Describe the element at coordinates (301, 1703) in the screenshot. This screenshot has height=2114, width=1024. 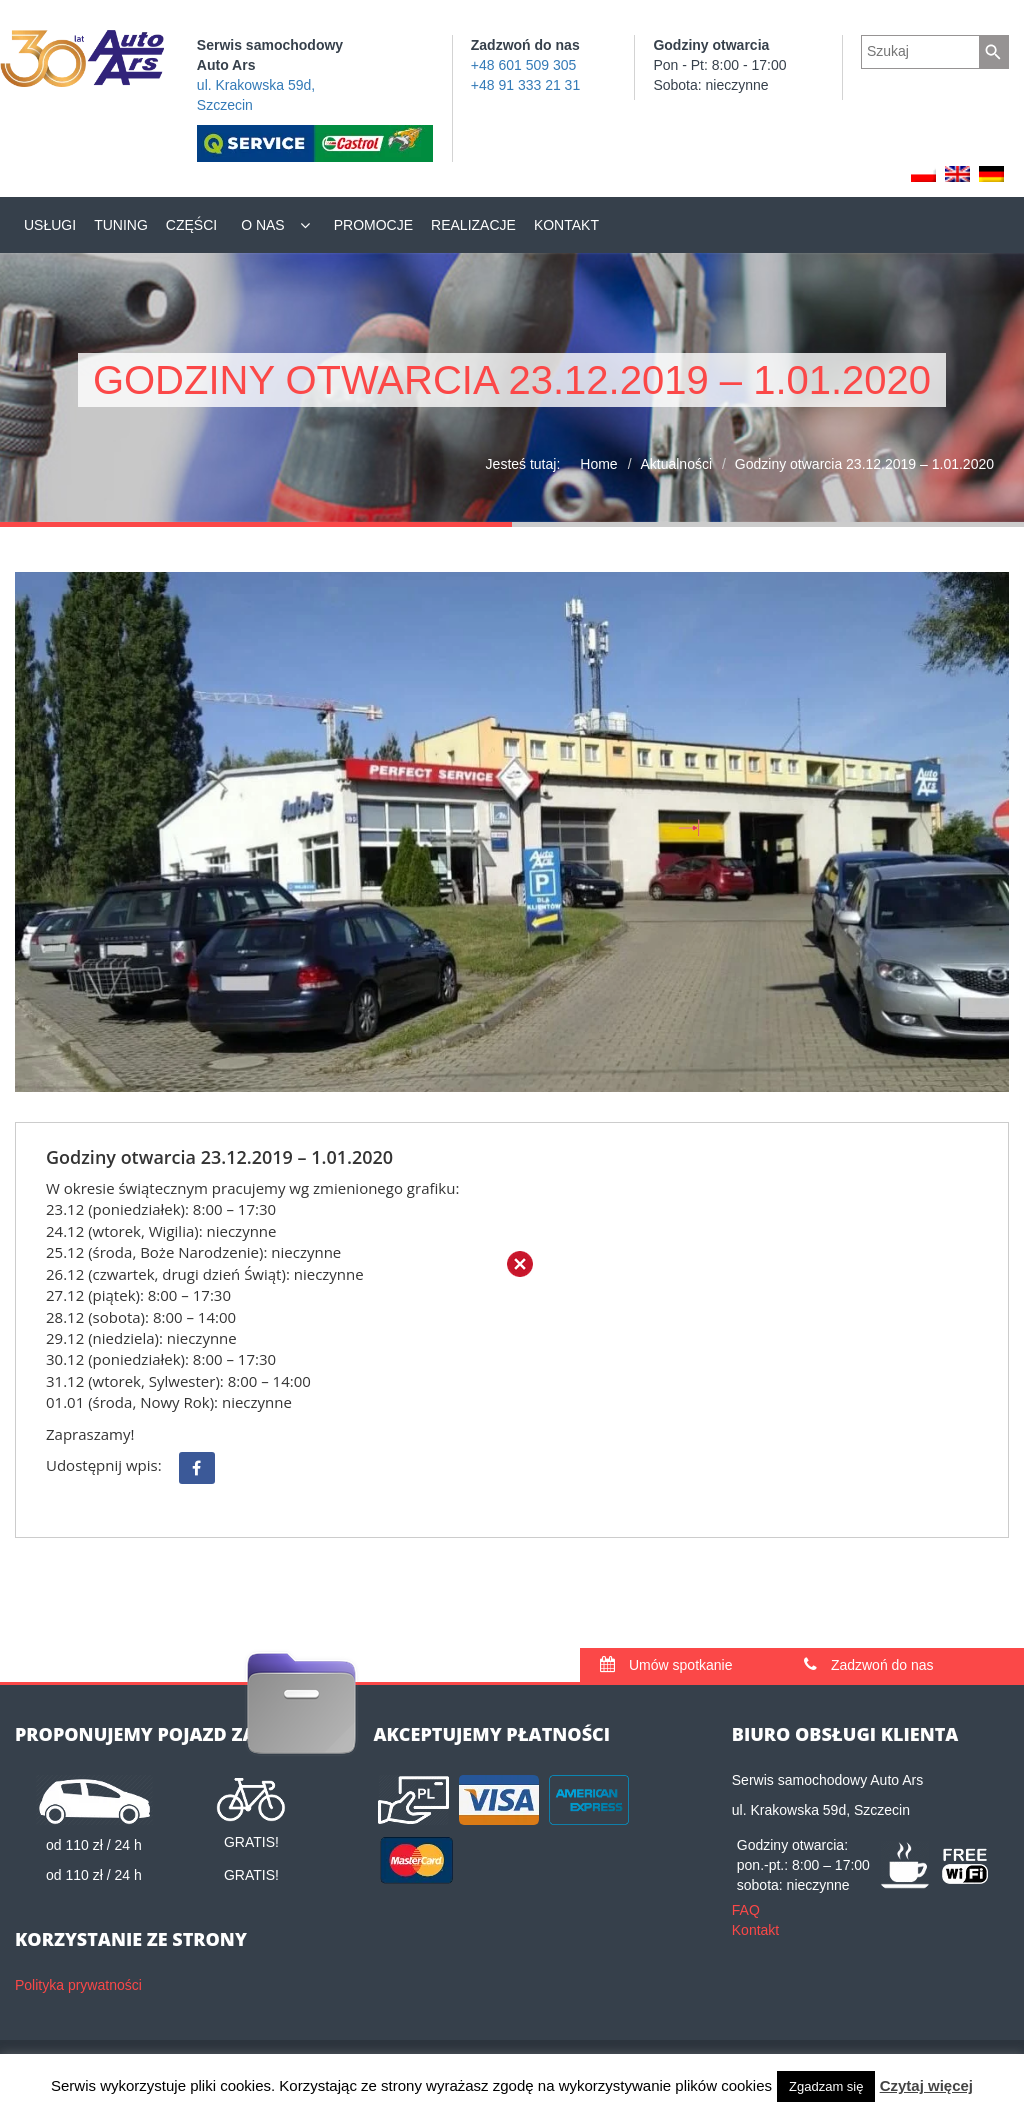
I see `open the file manager application` at that location.